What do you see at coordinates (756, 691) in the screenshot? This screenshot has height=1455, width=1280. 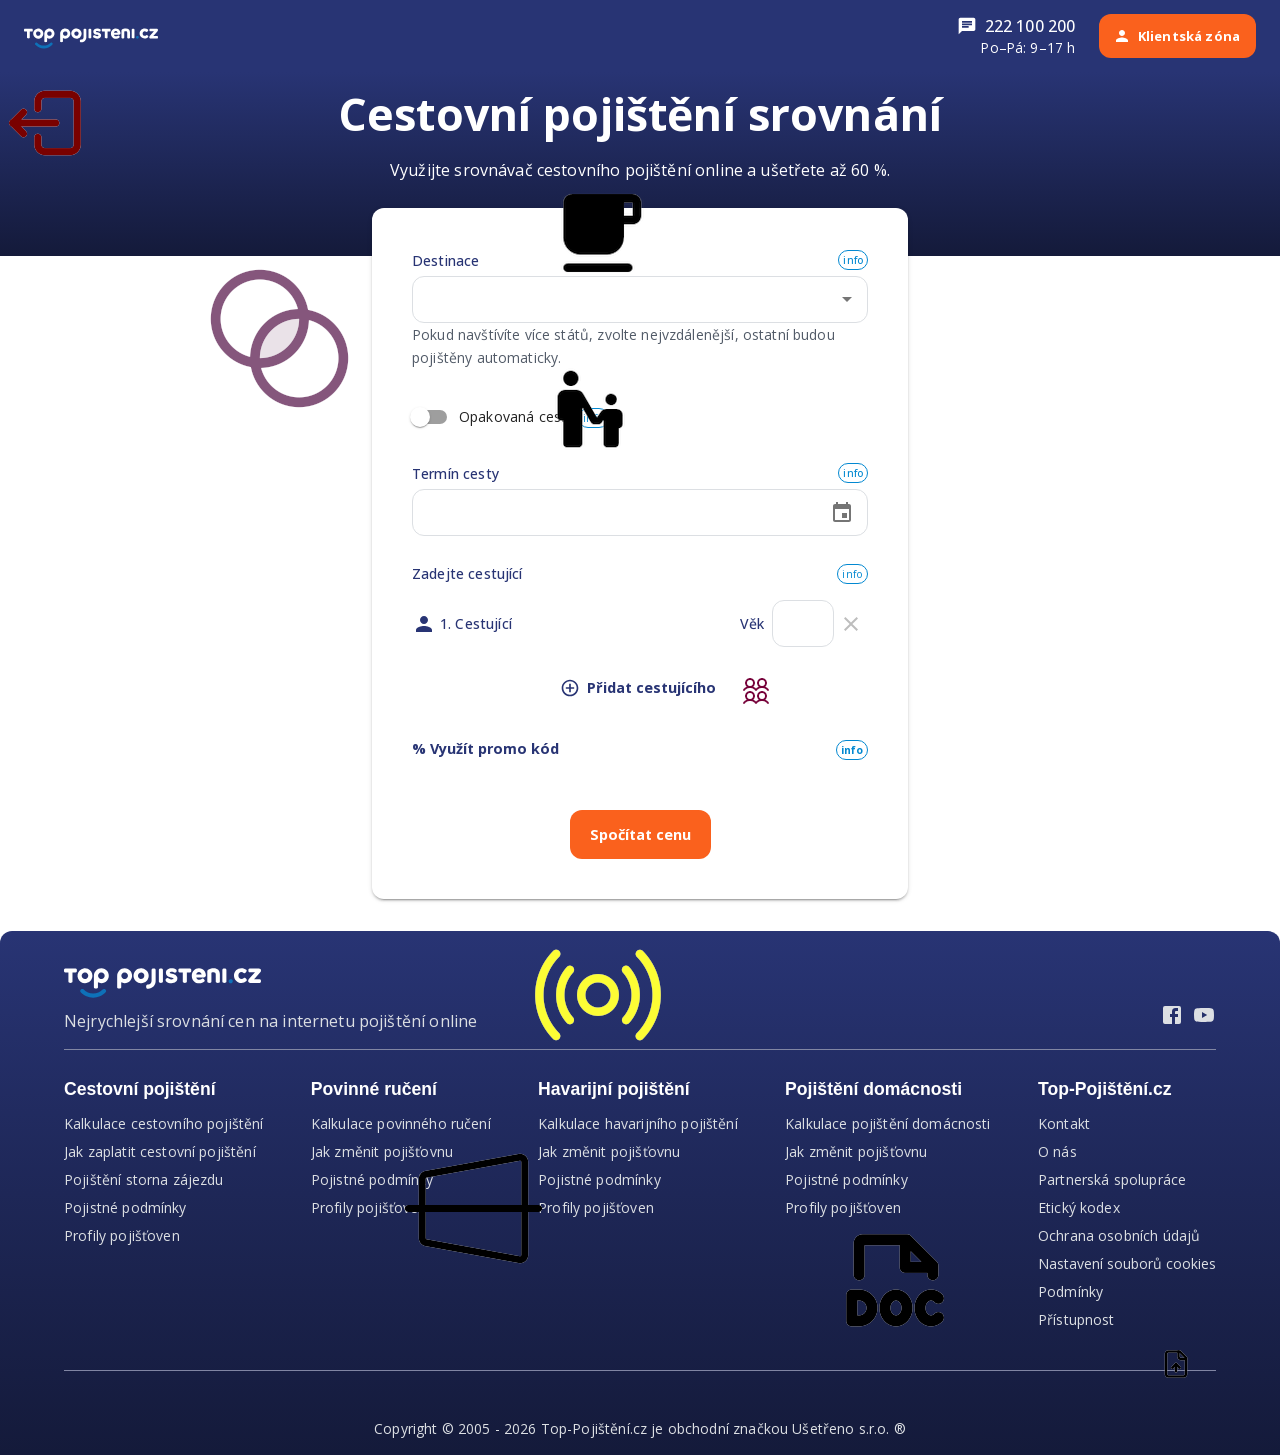 I see `view all team members` at bounding box center [756, 691].